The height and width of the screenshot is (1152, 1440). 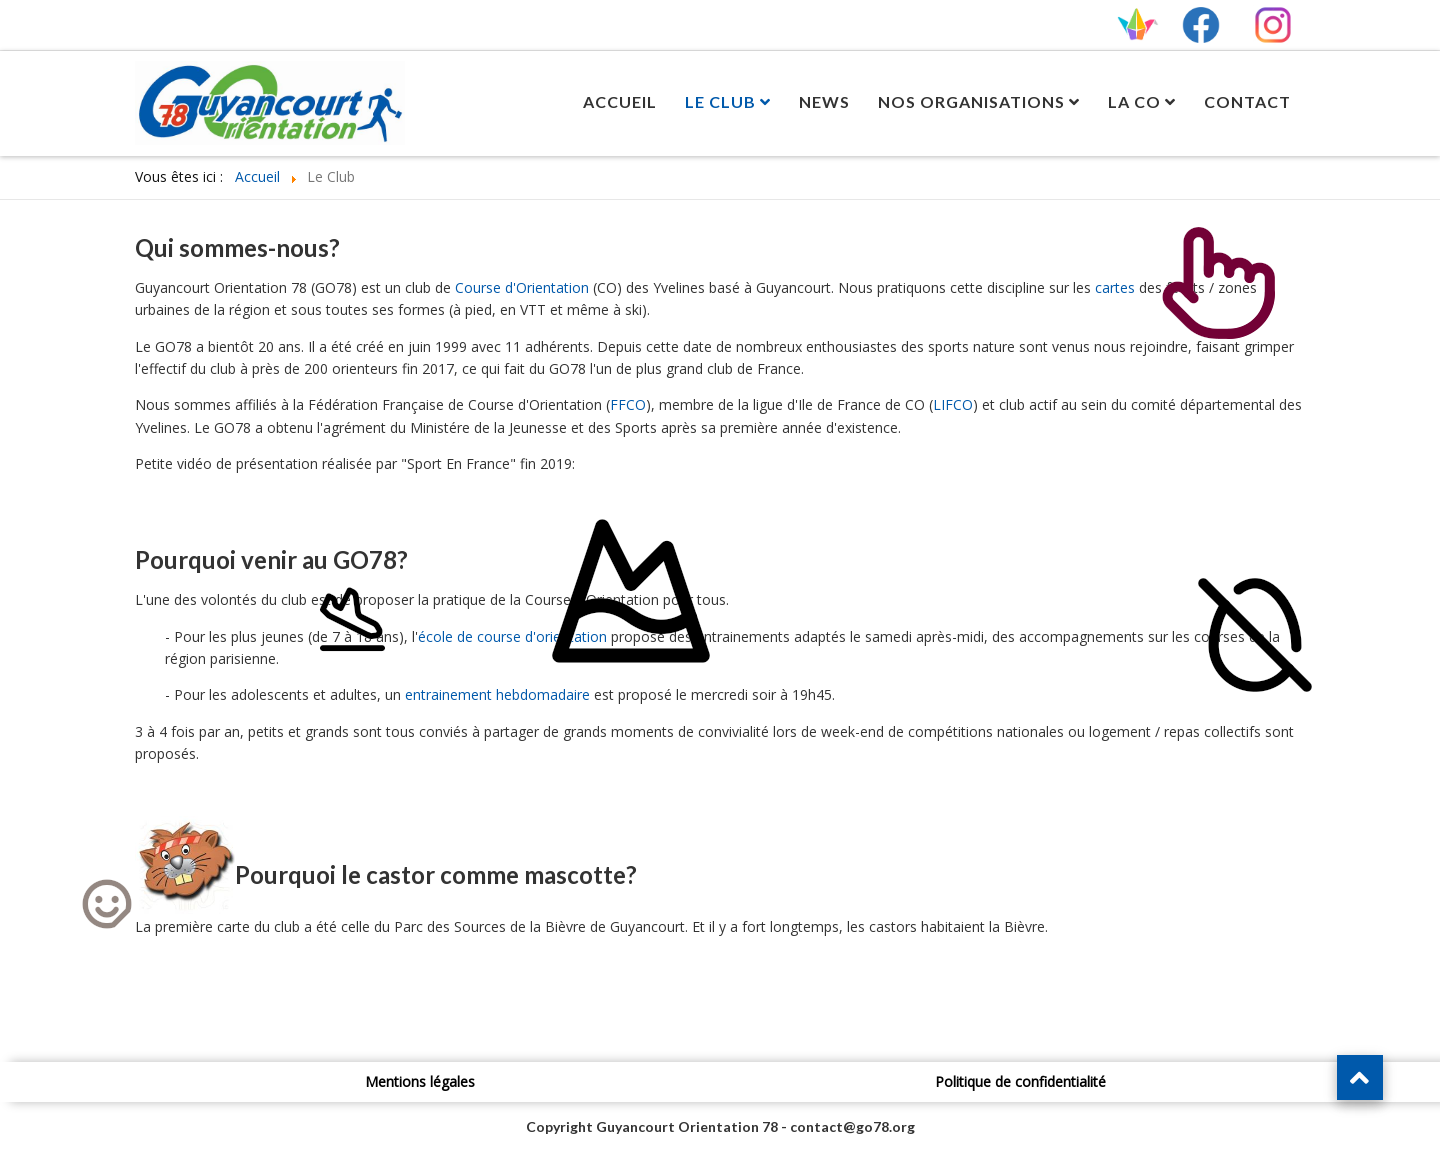 What do you see at coordinates (1255, 635) in the screenshot?
I see `indicates egg-free or no eggs` at bounding box center [1255, 635].